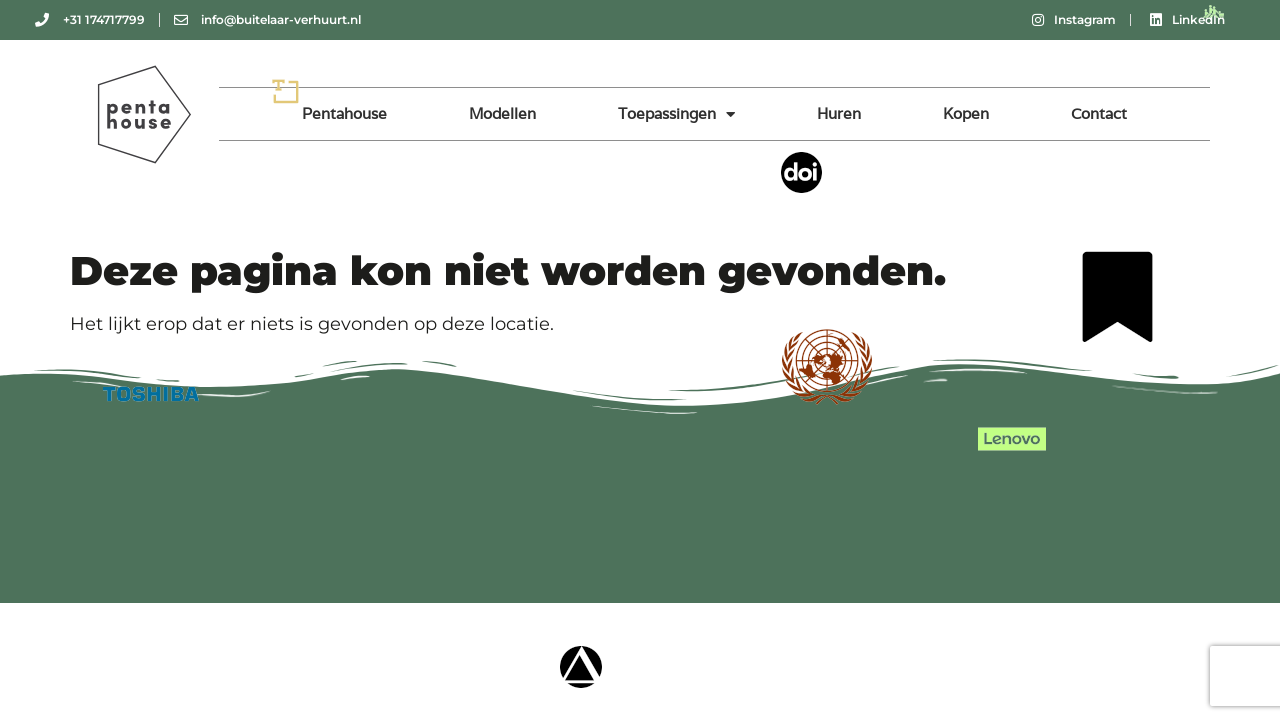 Image resolution: width=1280 pixels, height=720 pixels. I want to click on digital object identifier (DOI) logo, so click(801, 172).